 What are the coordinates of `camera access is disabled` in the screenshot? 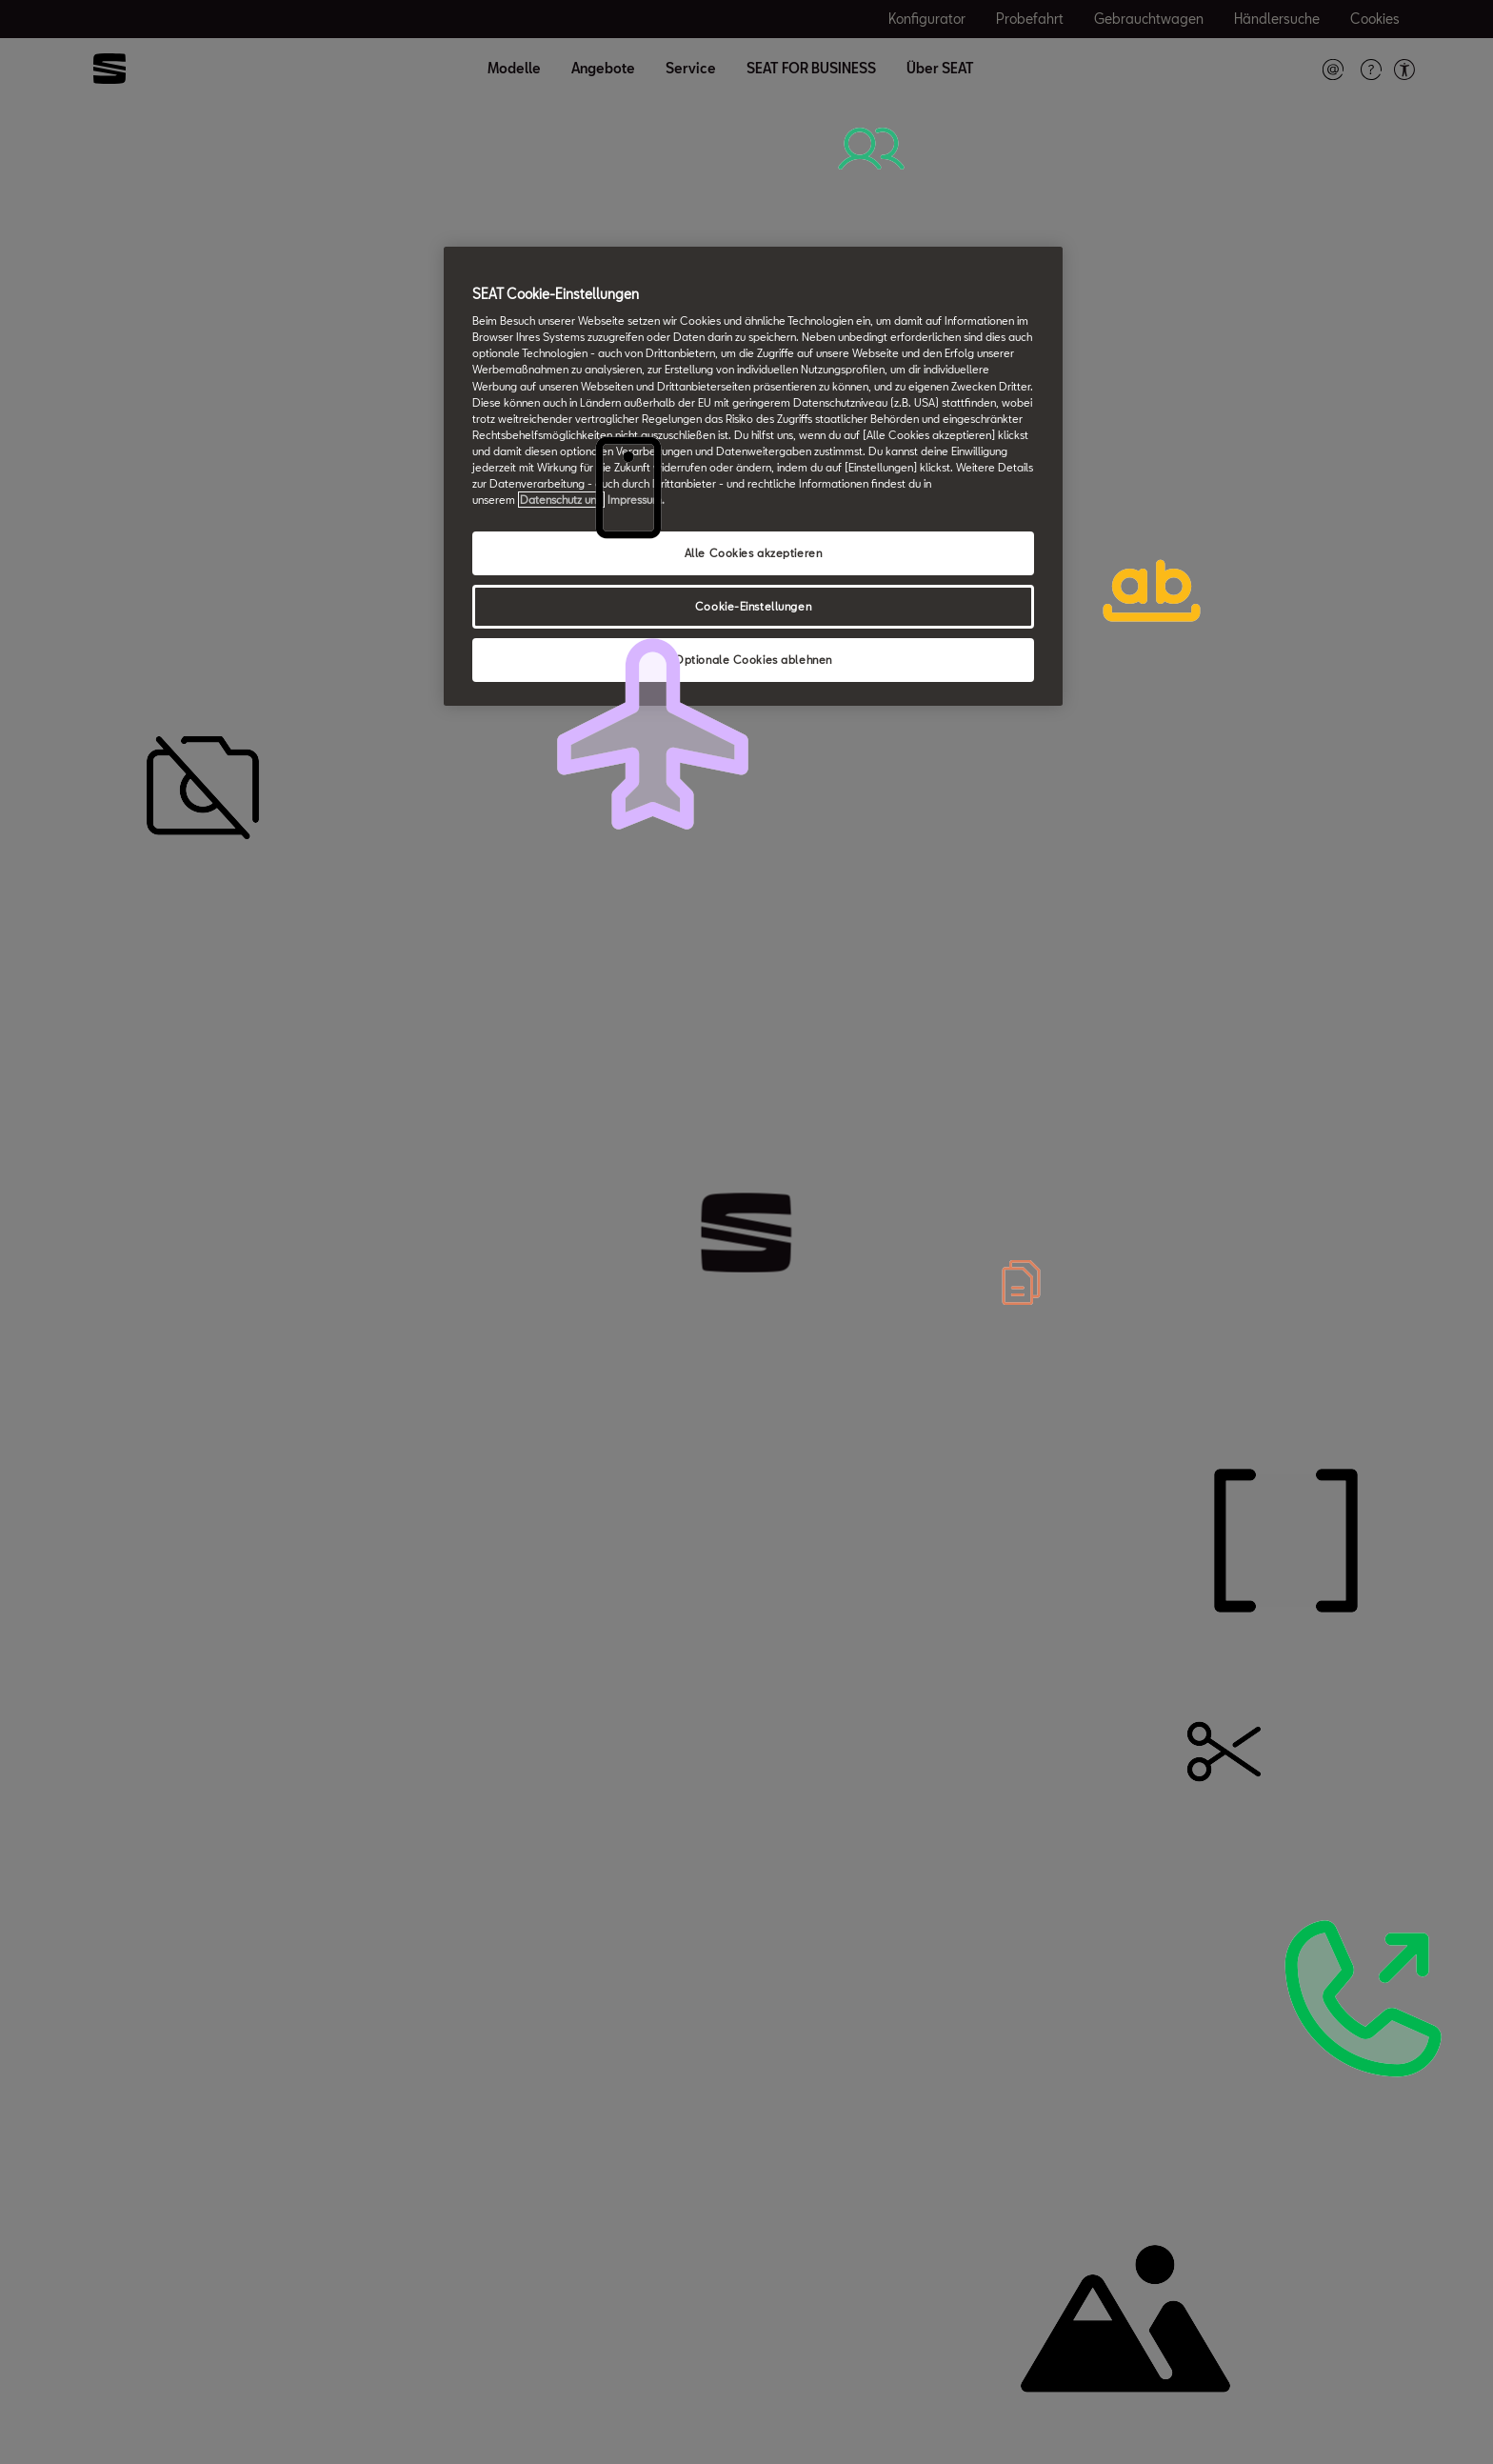 It's located at (203, 788).